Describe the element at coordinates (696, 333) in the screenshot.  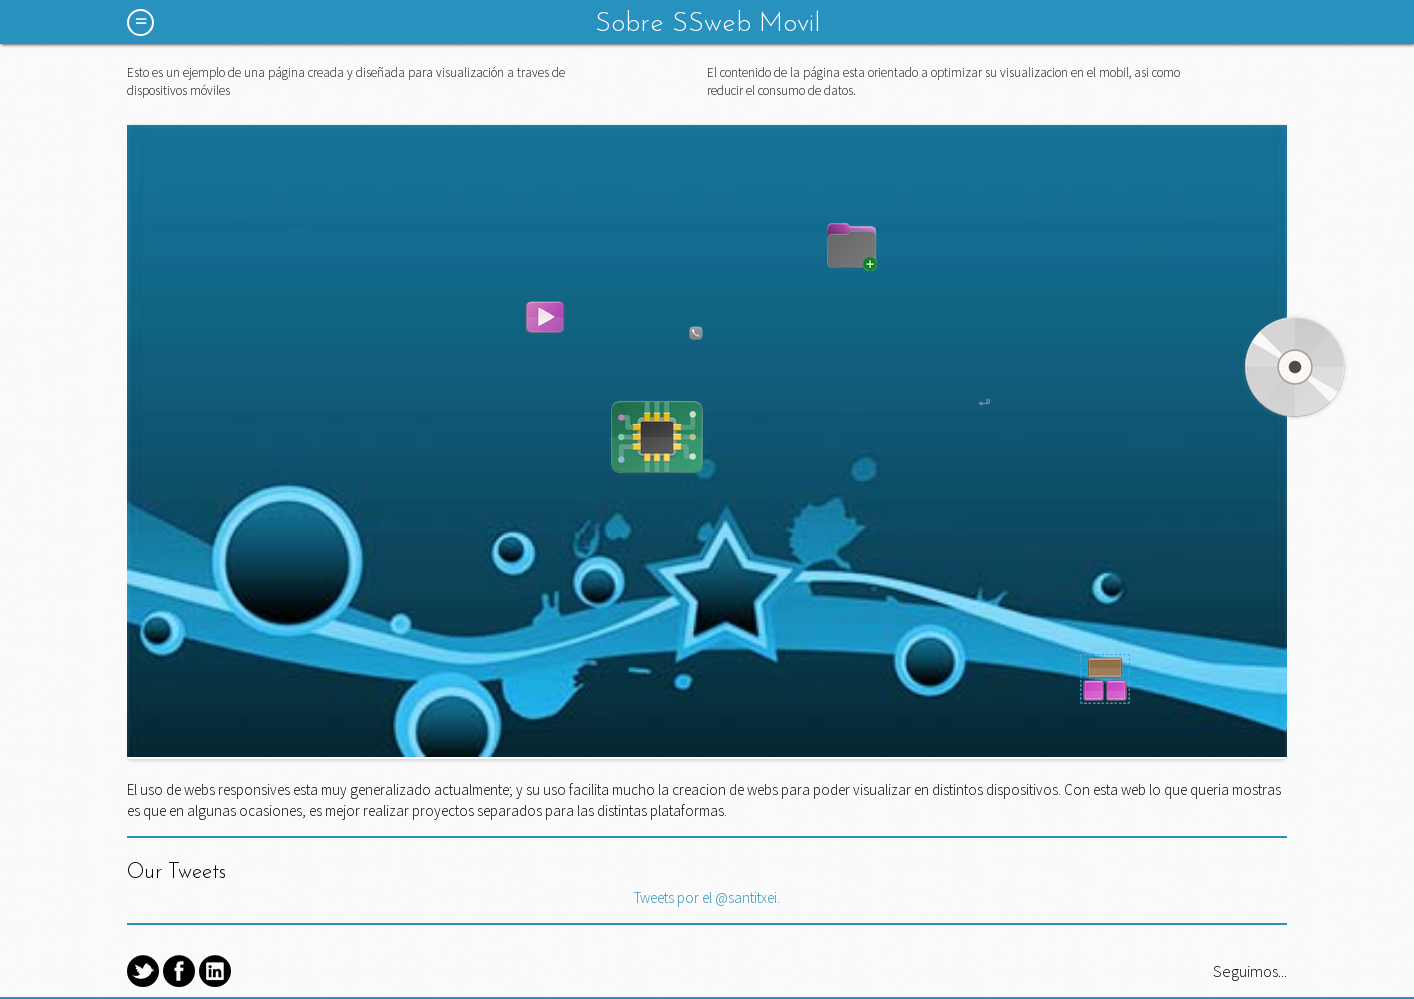
I see `open the phone app to make a call` at that location.